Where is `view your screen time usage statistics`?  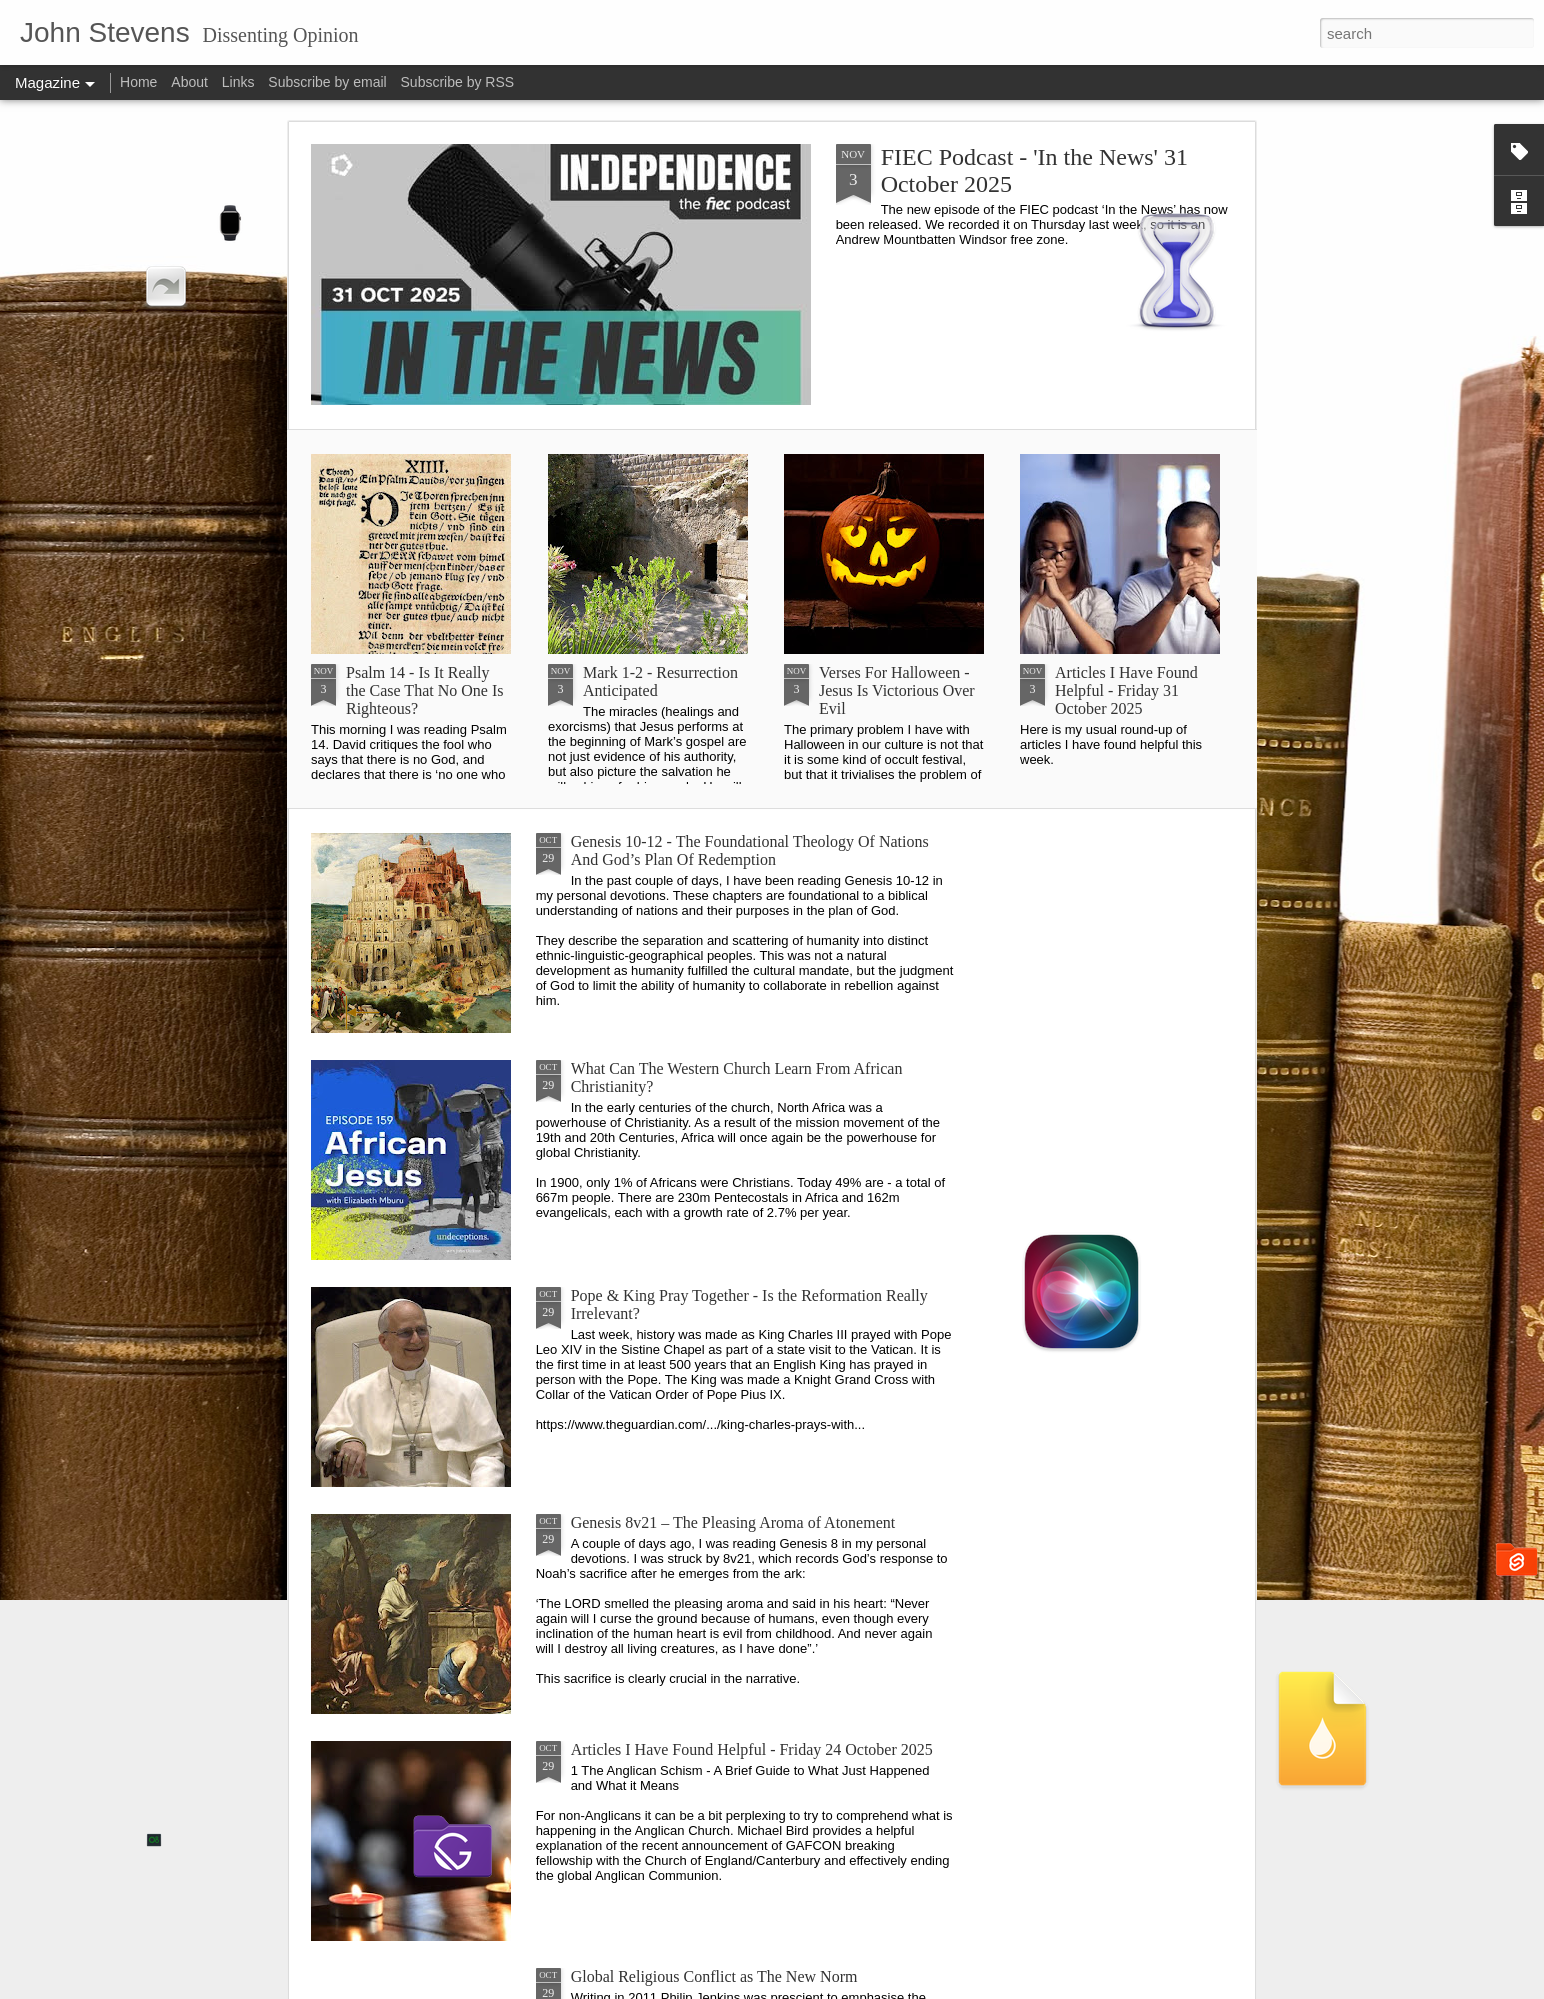 view your screen time usage statistics is located at coordinates (1176, 270).